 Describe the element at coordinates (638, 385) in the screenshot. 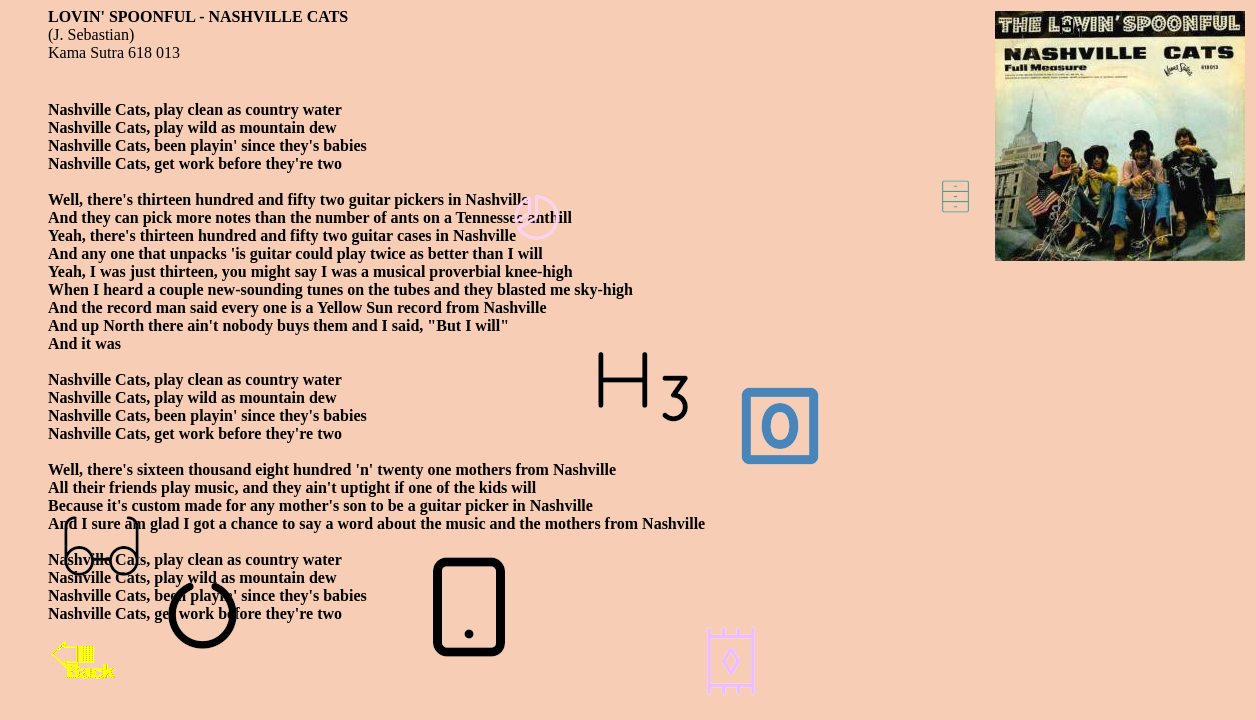

I see `format text as heading level 3` at that location.